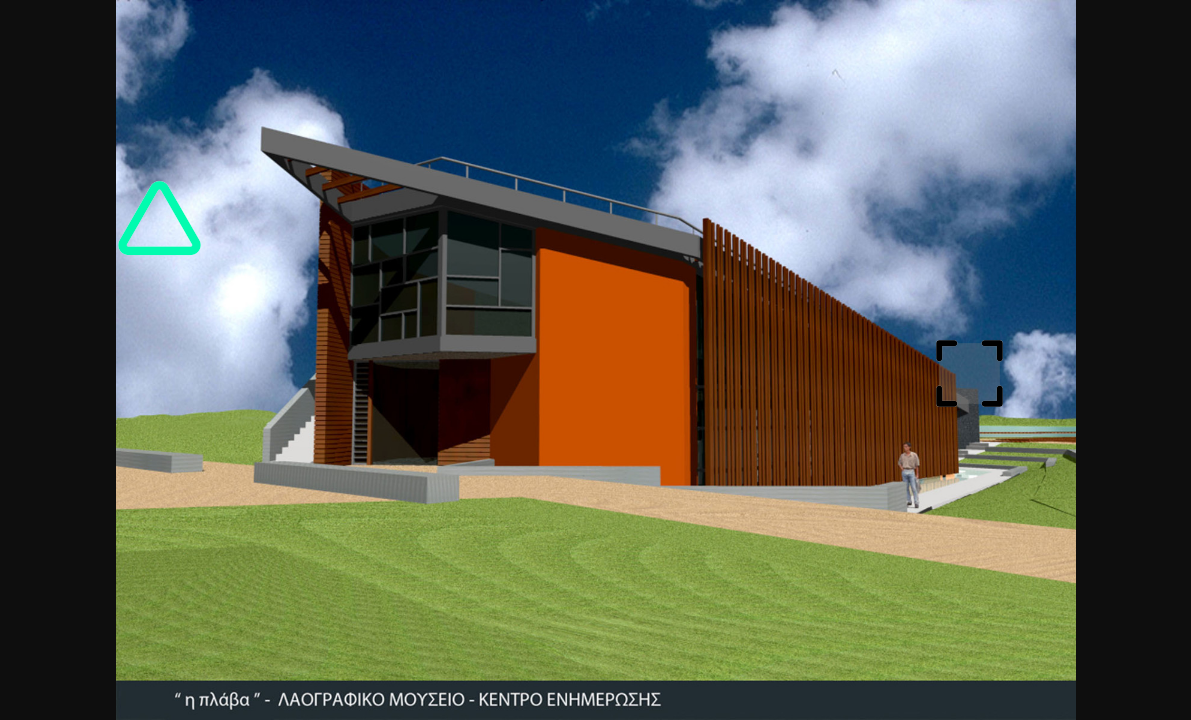  Describe the element at coordinates (969, 373) in the screenshot. I see `expand to fullscreen mode` at that location.